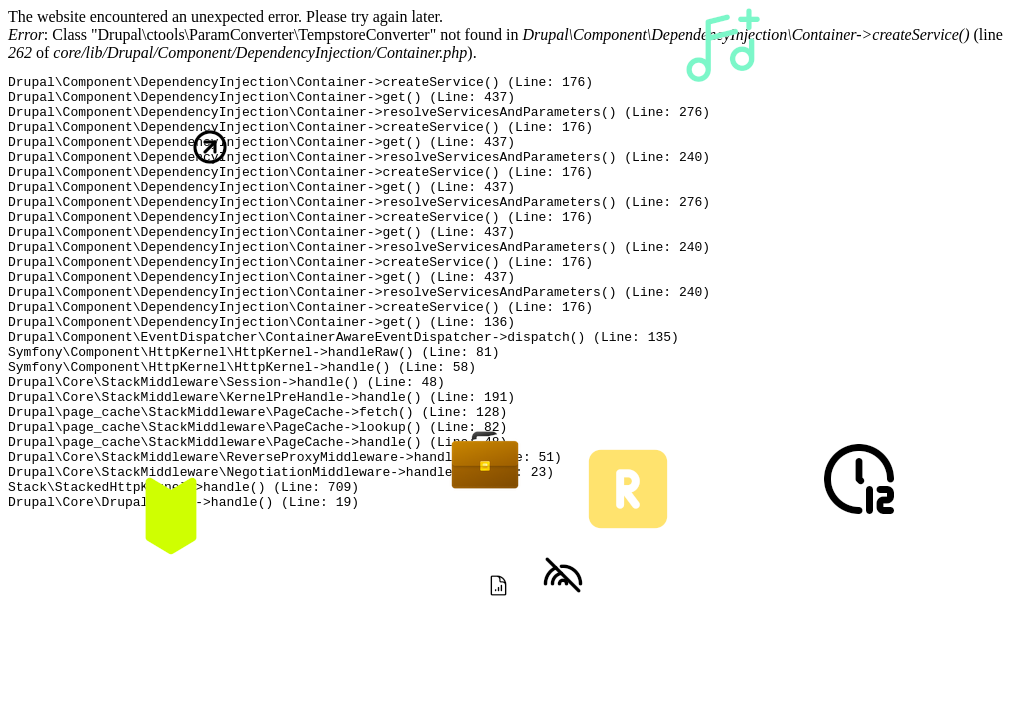  Describe the element at coordinates (724, 46) in the screenshot. I see `add a new song to your library` at that location.